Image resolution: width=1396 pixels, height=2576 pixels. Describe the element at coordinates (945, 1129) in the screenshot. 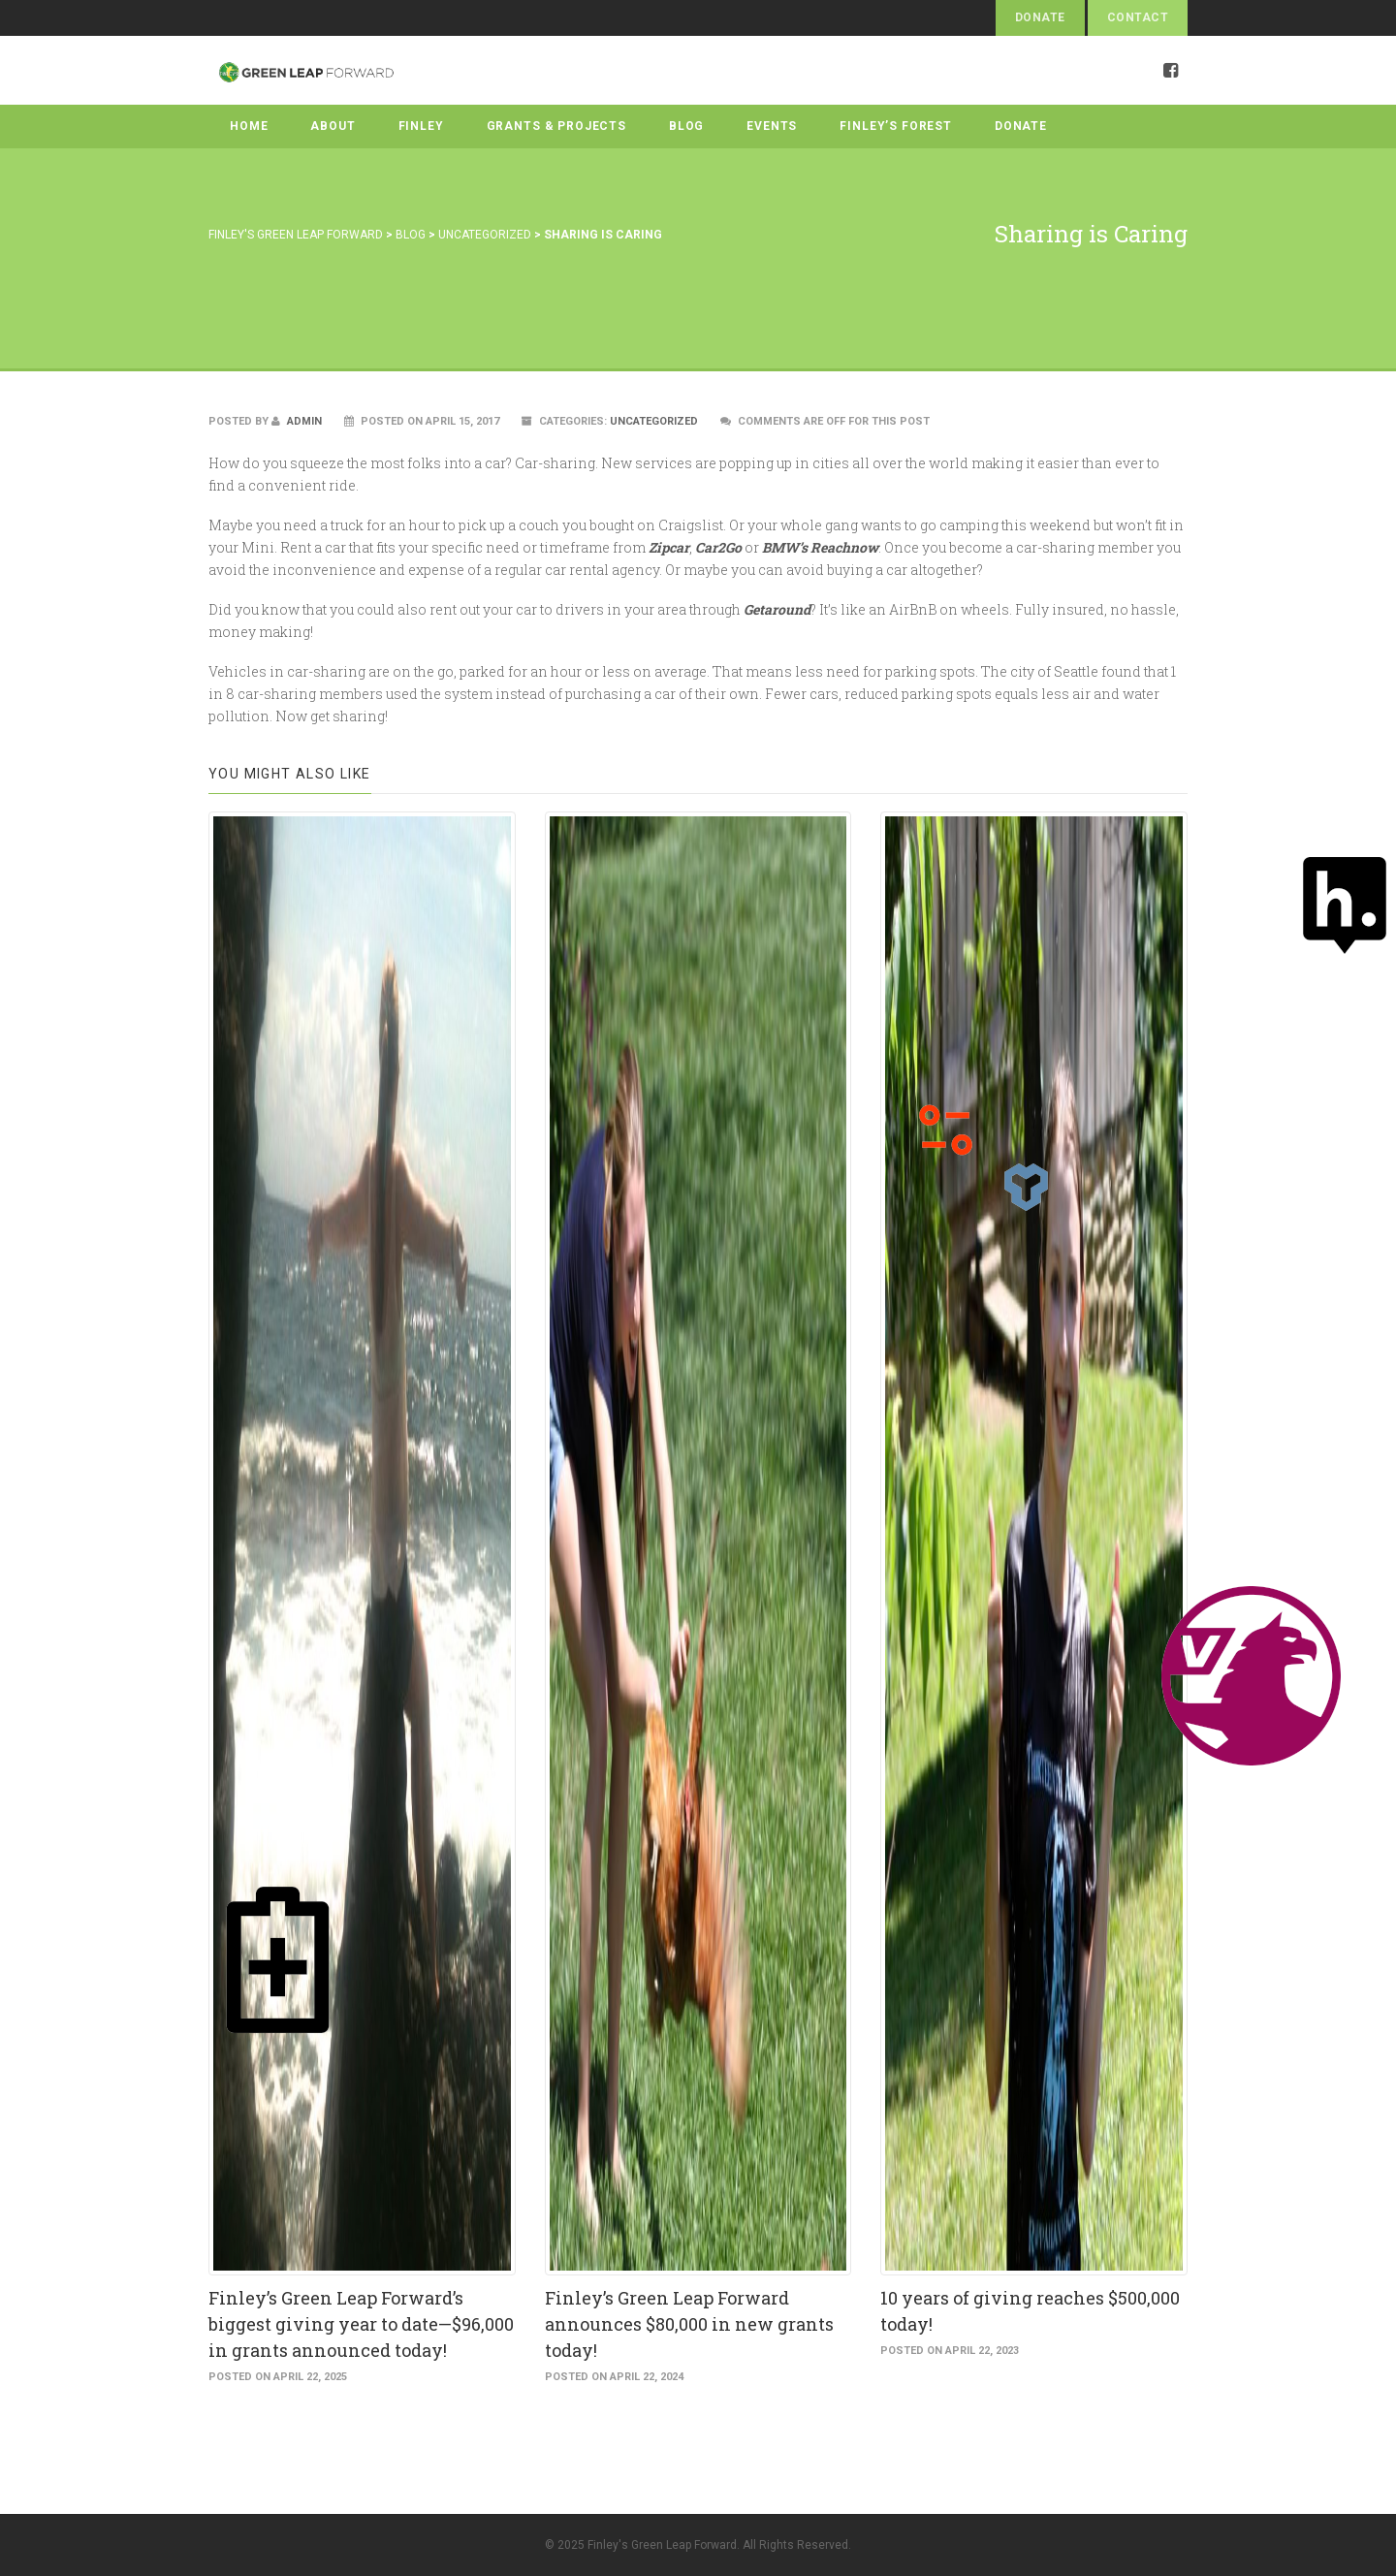

I see `adjust audio equalizer settings` at that location.